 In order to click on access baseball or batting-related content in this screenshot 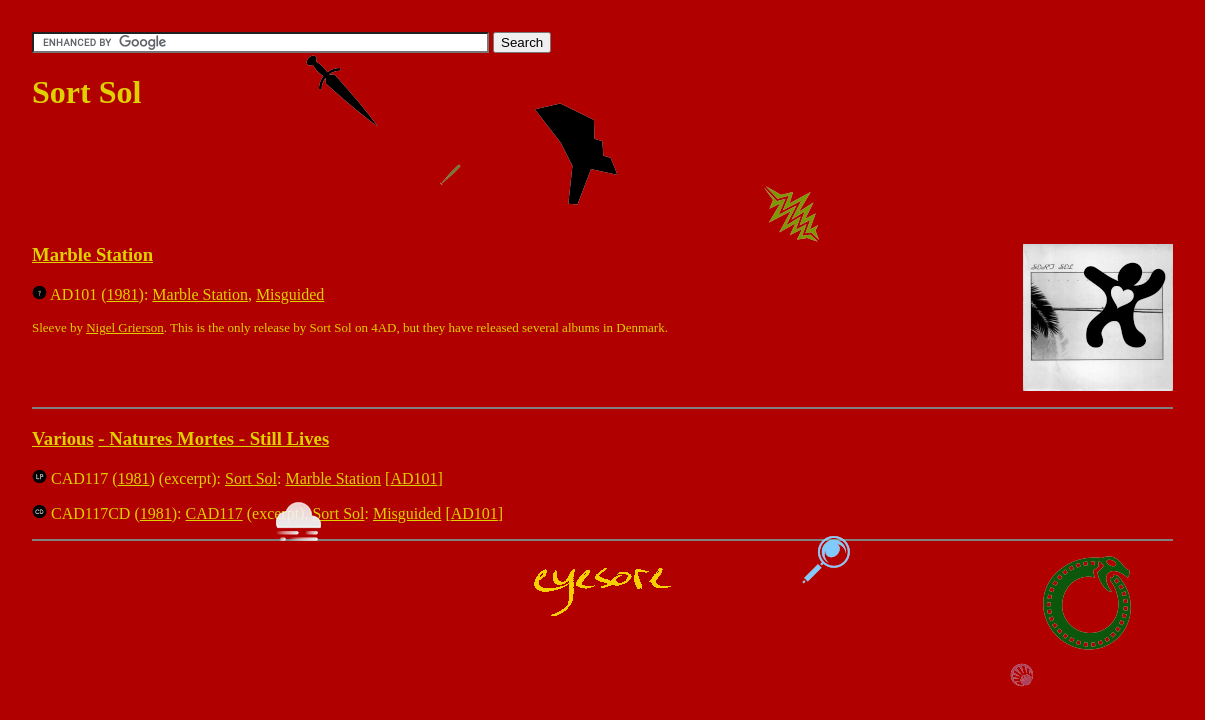, I will do `click(450, 175)`.